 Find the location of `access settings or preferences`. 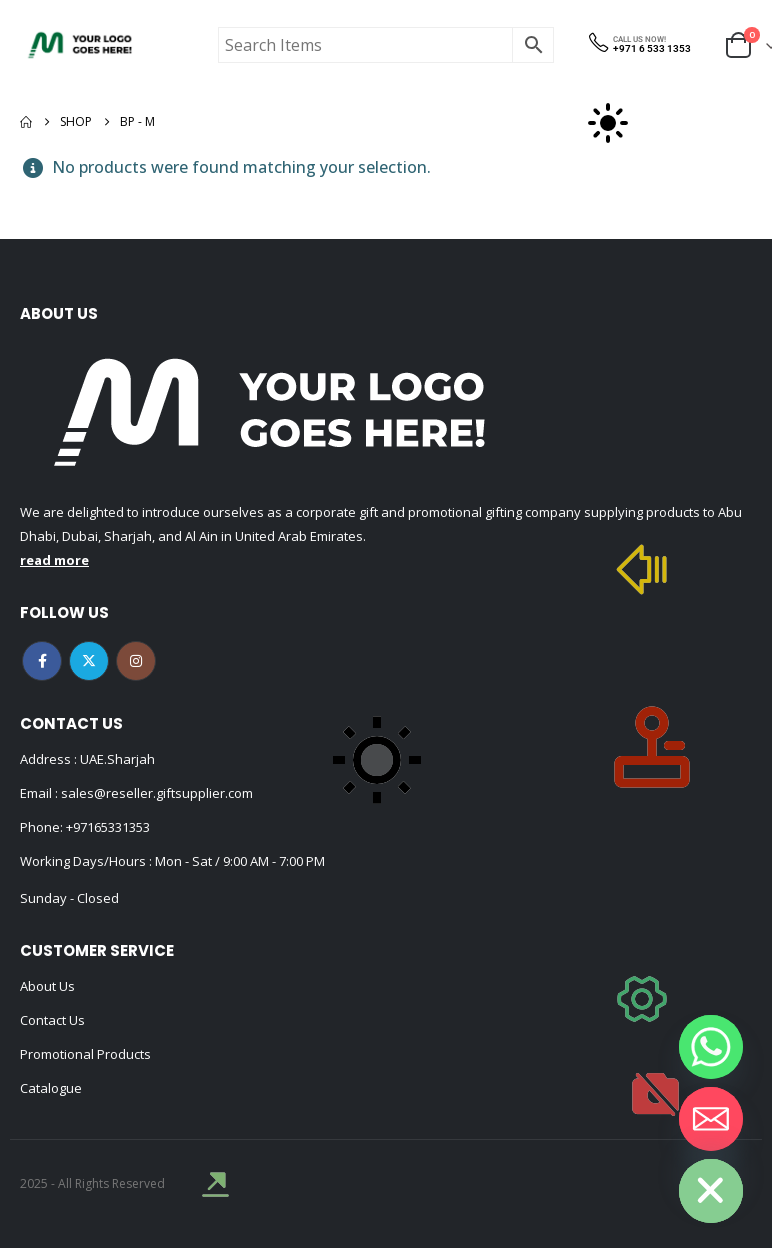

access settings or preferences is located at coordinates (642, 999).